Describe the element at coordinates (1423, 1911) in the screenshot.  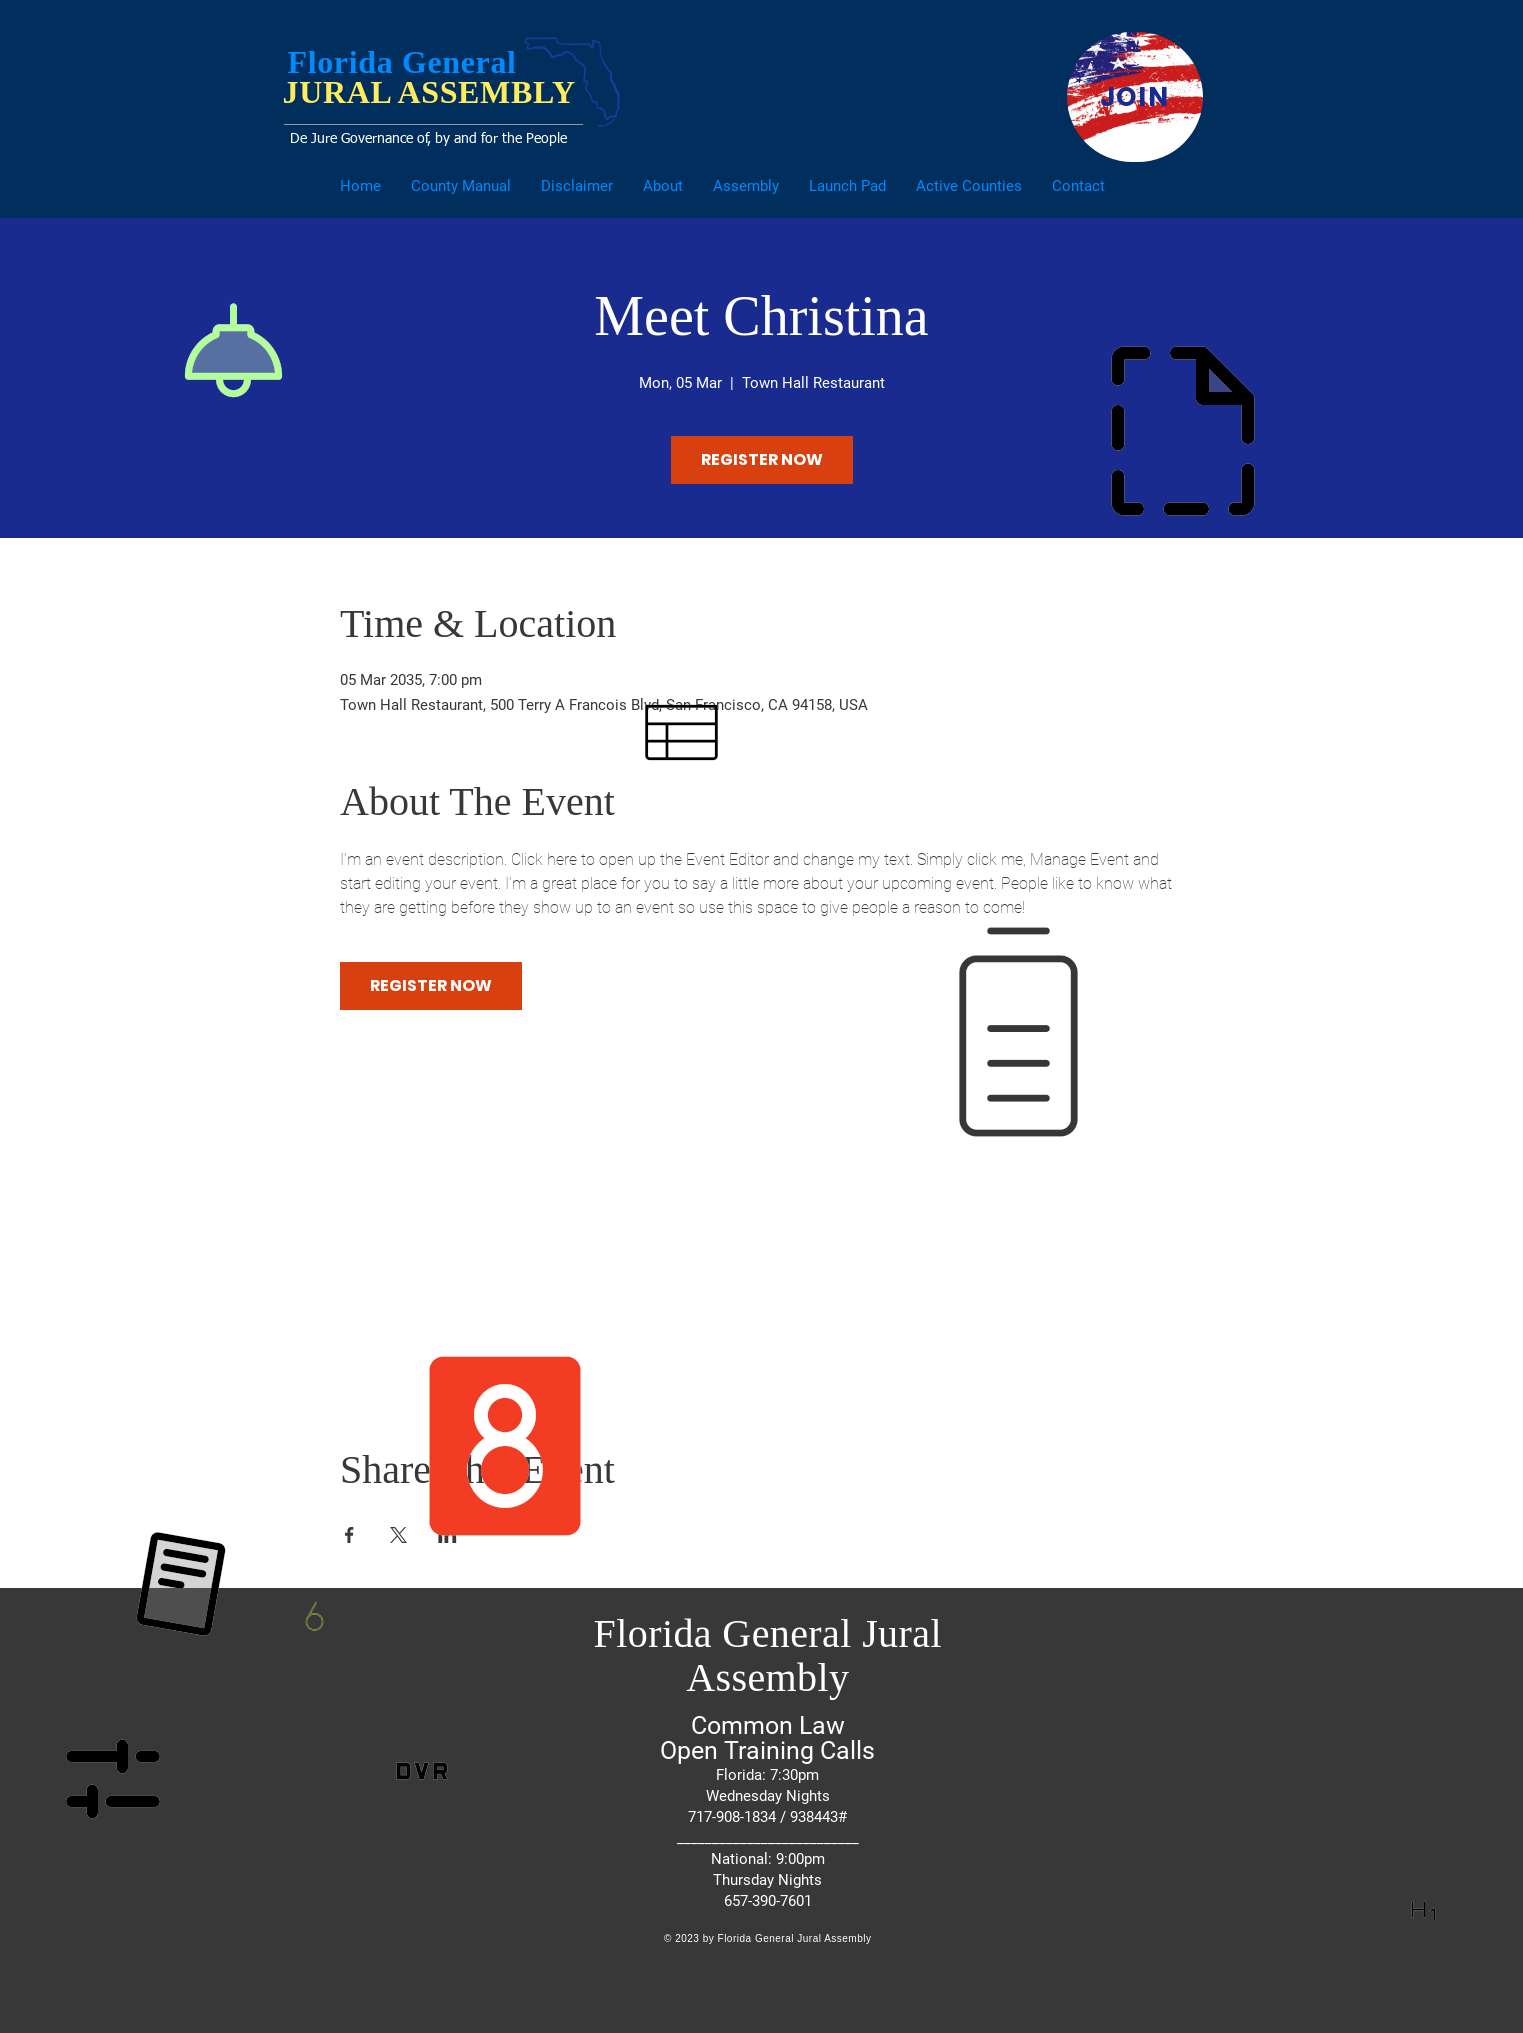
I see `format text as heading level 1` at that location.